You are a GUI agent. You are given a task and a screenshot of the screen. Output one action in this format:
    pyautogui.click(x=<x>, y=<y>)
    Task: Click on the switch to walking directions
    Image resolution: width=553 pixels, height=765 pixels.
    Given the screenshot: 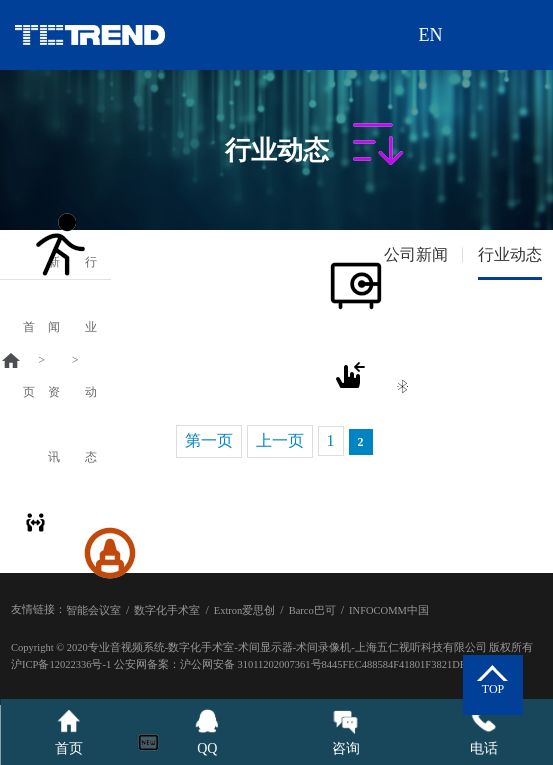 What is the action you would take?
    pyautogui.click(x=60, y=244)
    